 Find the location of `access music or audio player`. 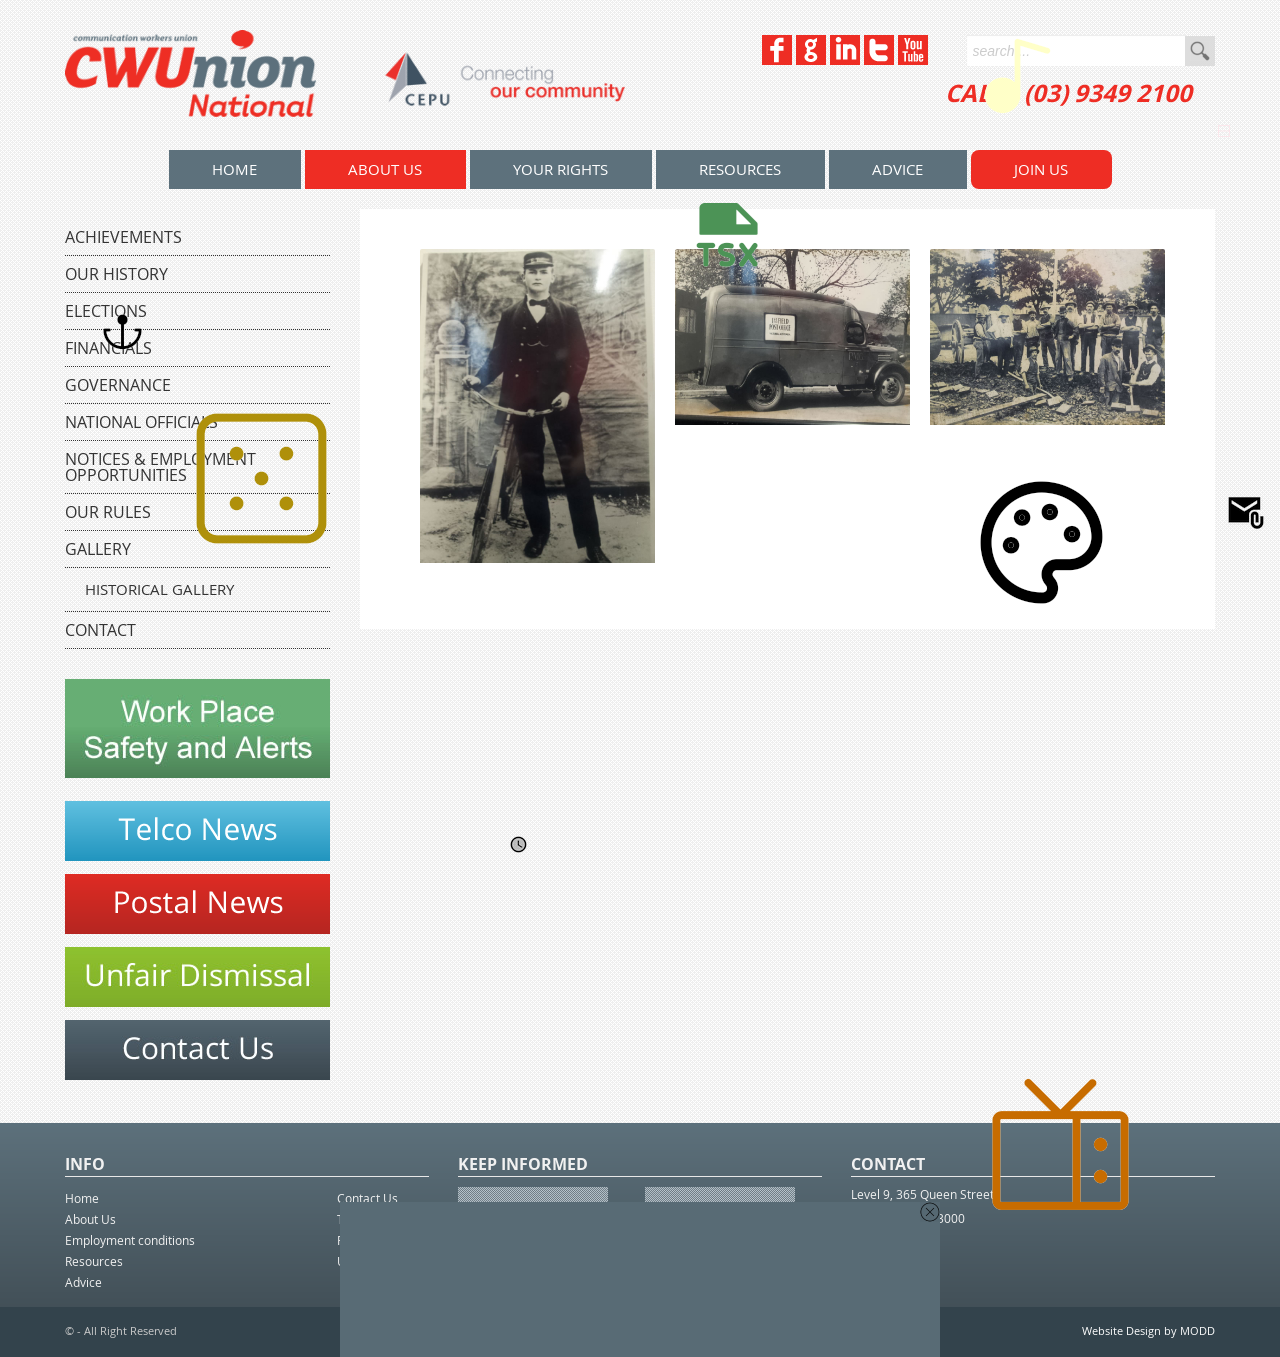

access music or audio player is located at coordinates (1017, 74).